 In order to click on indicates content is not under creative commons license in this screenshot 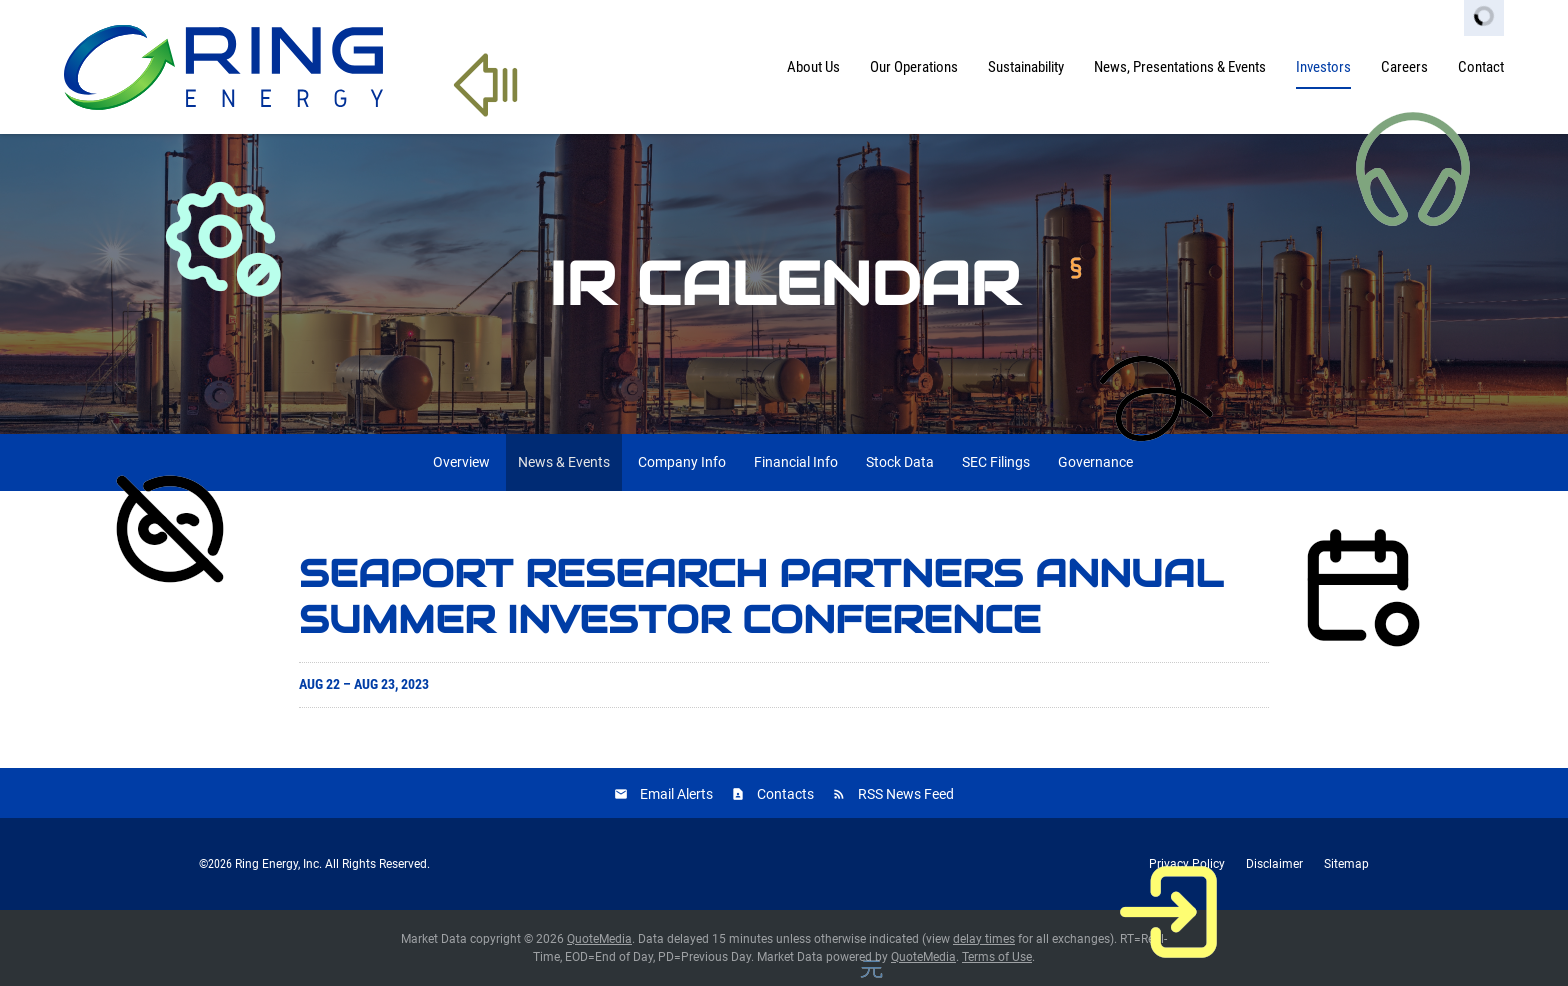, I will do `click(170, 529)`.